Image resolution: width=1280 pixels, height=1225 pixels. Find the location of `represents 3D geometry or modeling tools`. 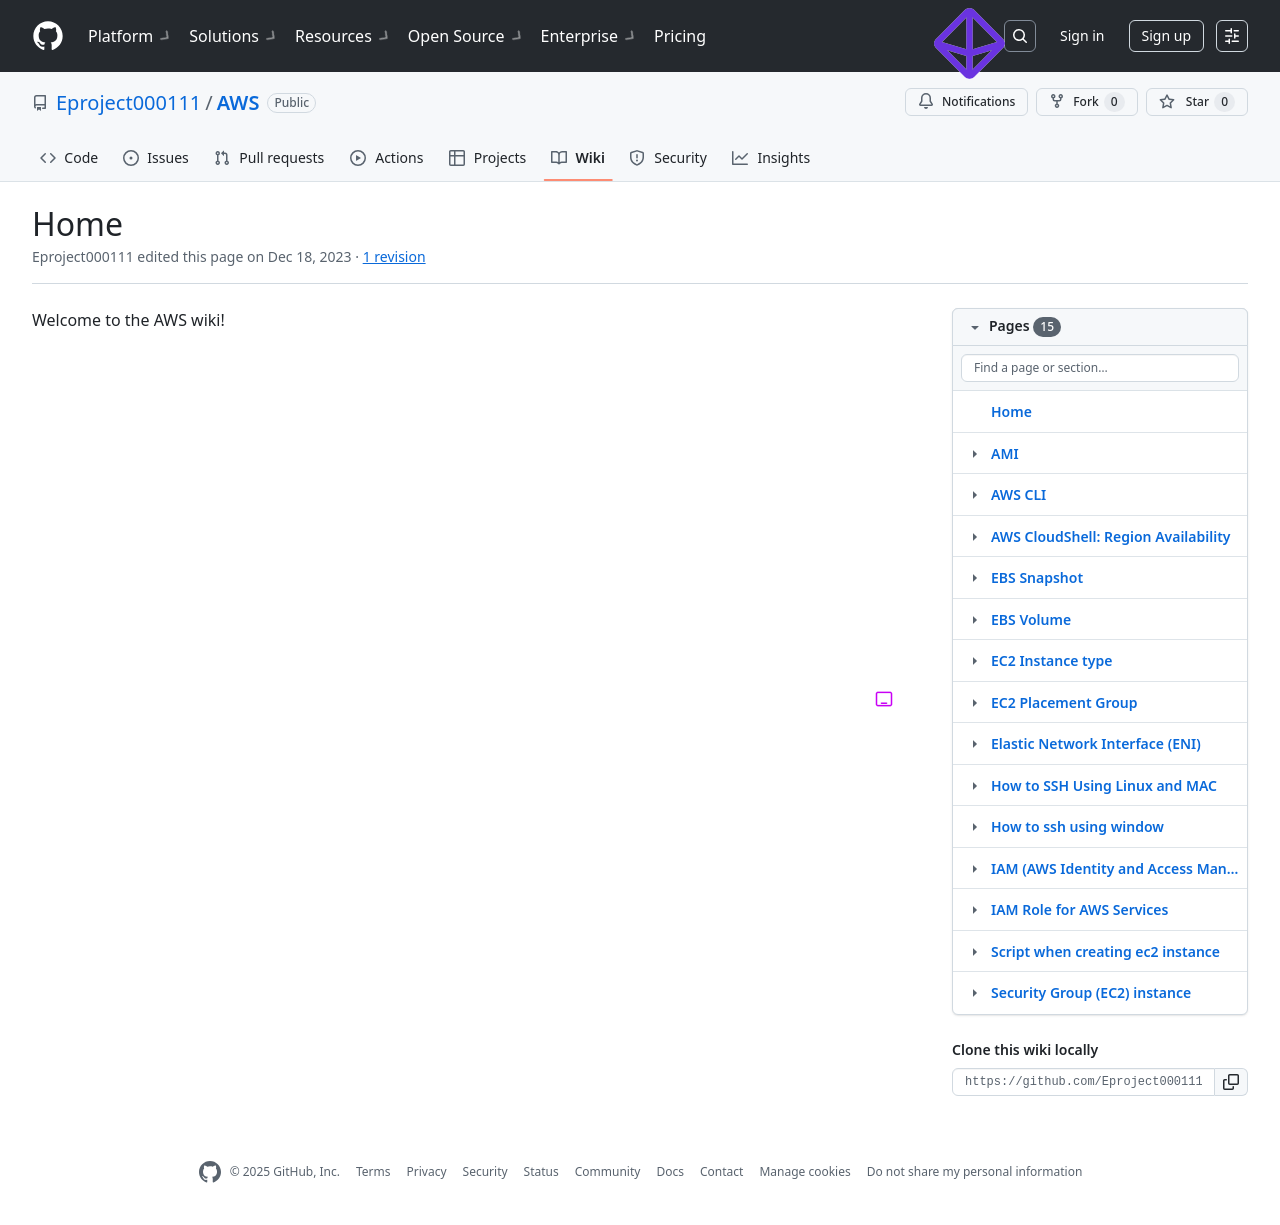

represents 3D geometry or modeling tools is located at coordinates (969, 43).